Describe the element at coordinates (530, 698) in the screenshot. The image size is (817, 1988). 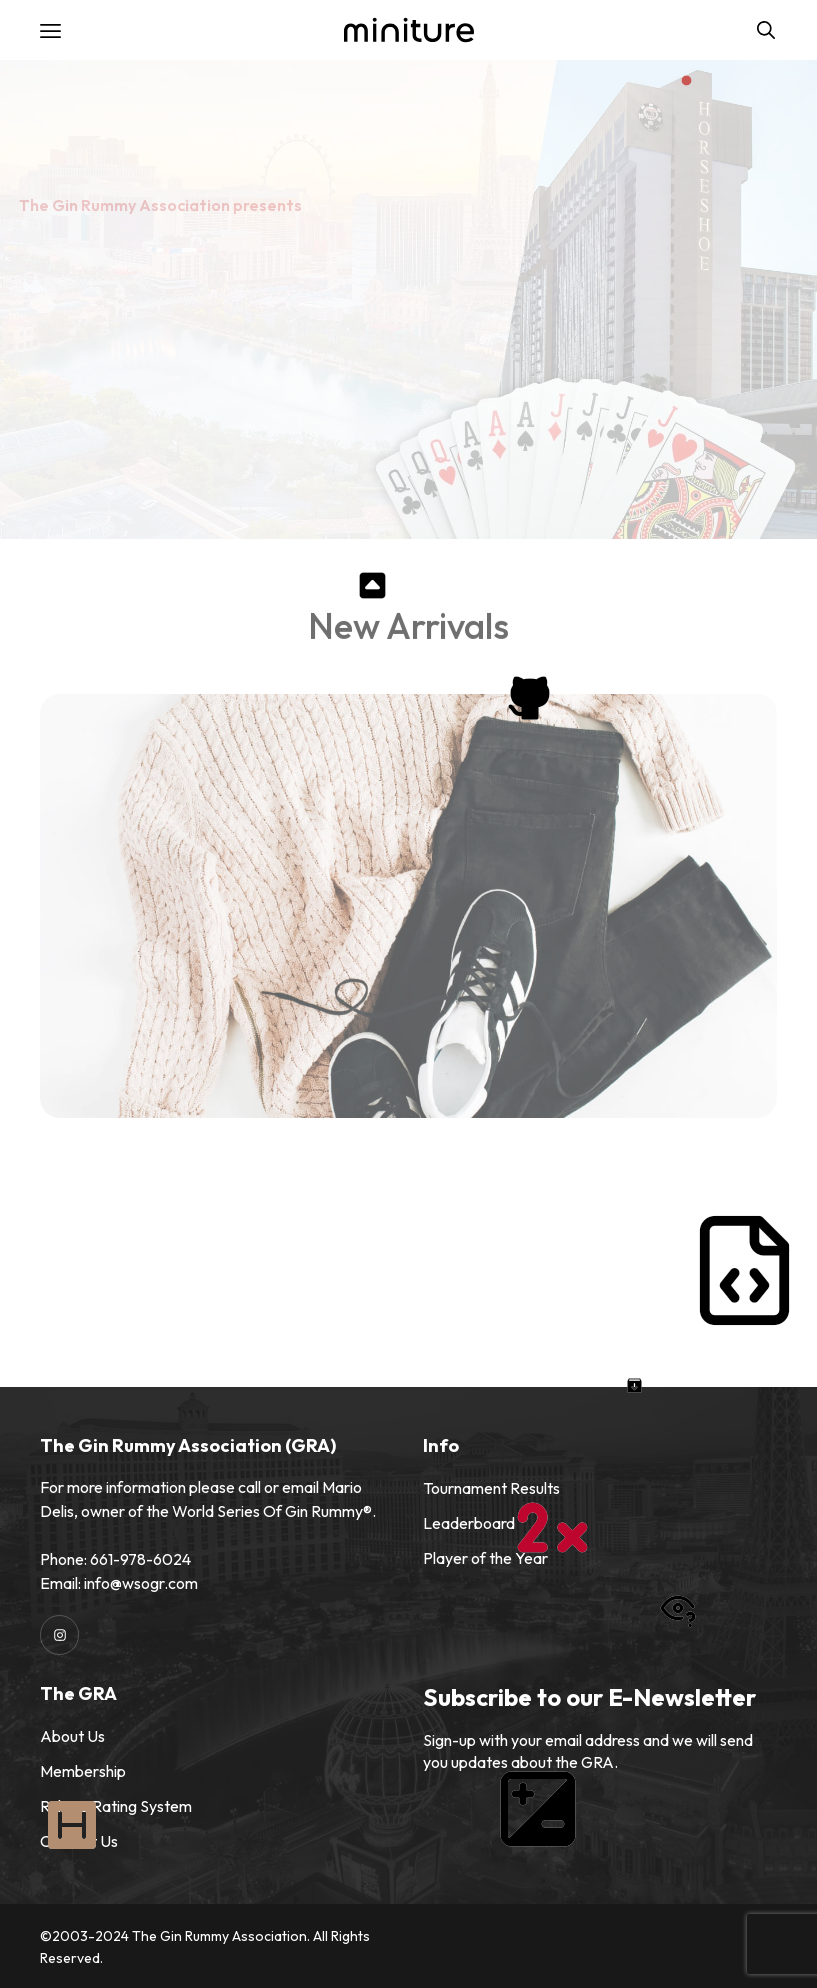
I see `view GitHub profile or repository` at that location.